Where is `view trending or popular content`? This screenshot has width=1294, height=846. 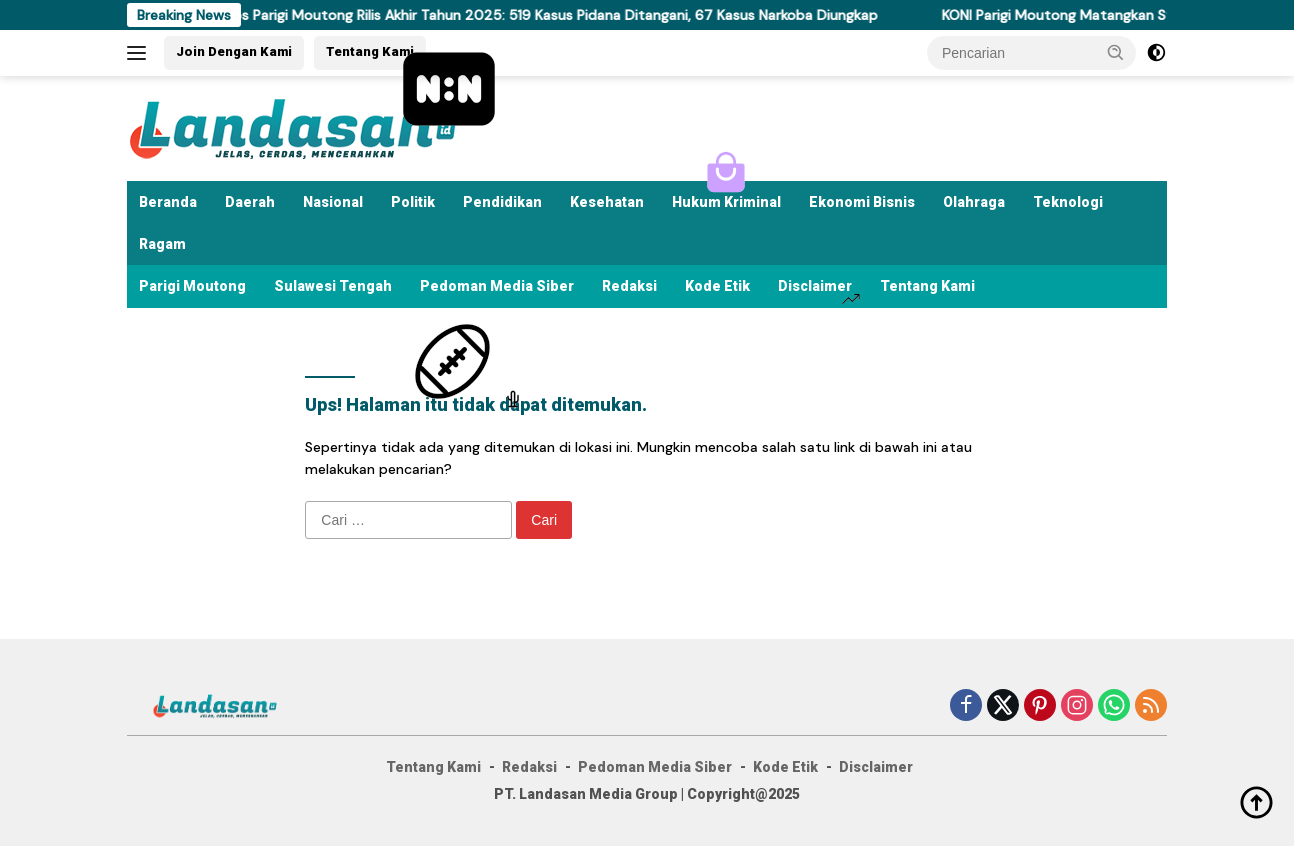
view trending or popular content is located at coordinates (851, 299).